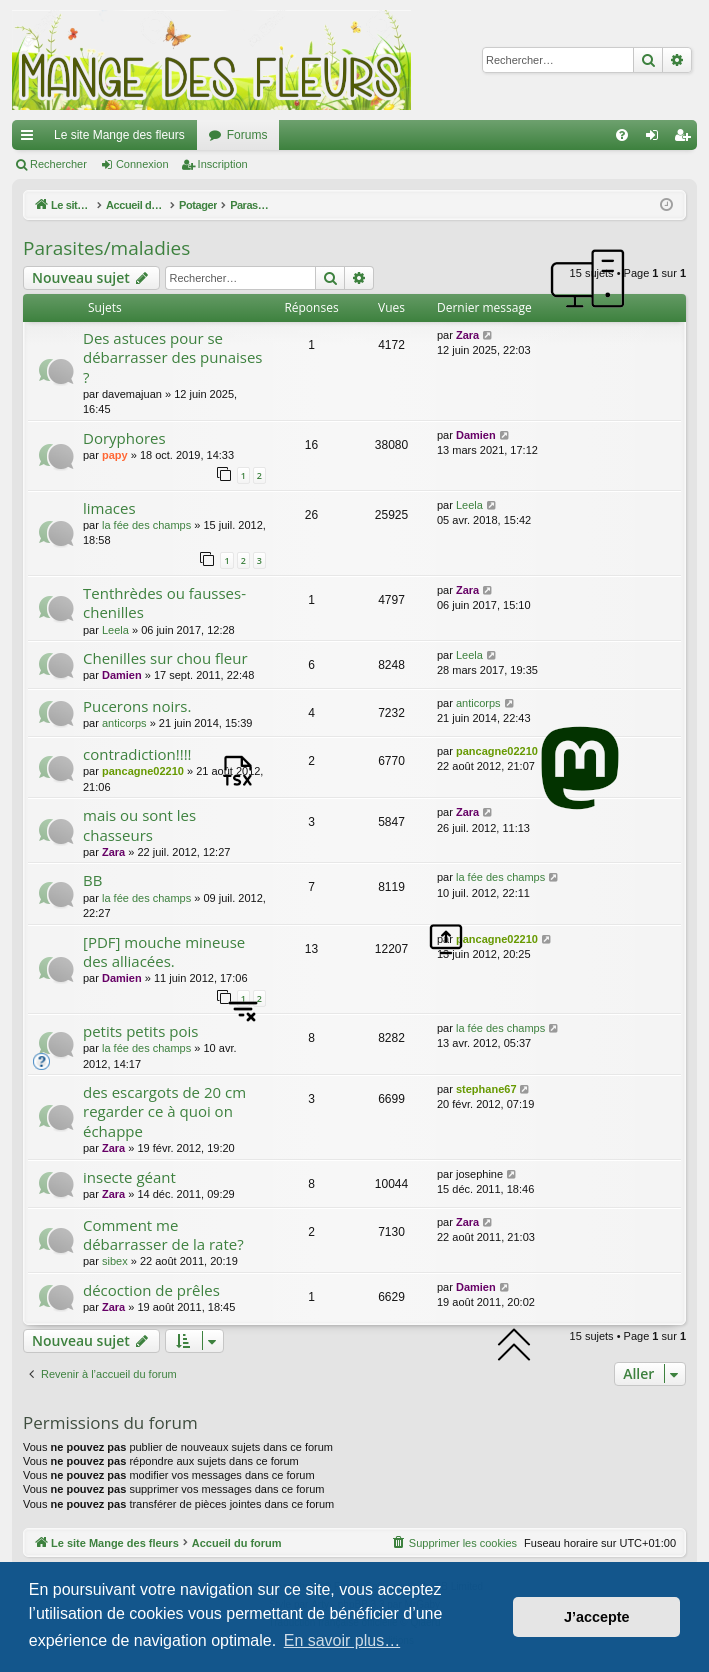 Image resolution: width=709 pixels, height=1672 pixels. What do you see at coordinates (580, 768) in the screenshot?
I see `open mastodon app` at bounding box center [580, 768].